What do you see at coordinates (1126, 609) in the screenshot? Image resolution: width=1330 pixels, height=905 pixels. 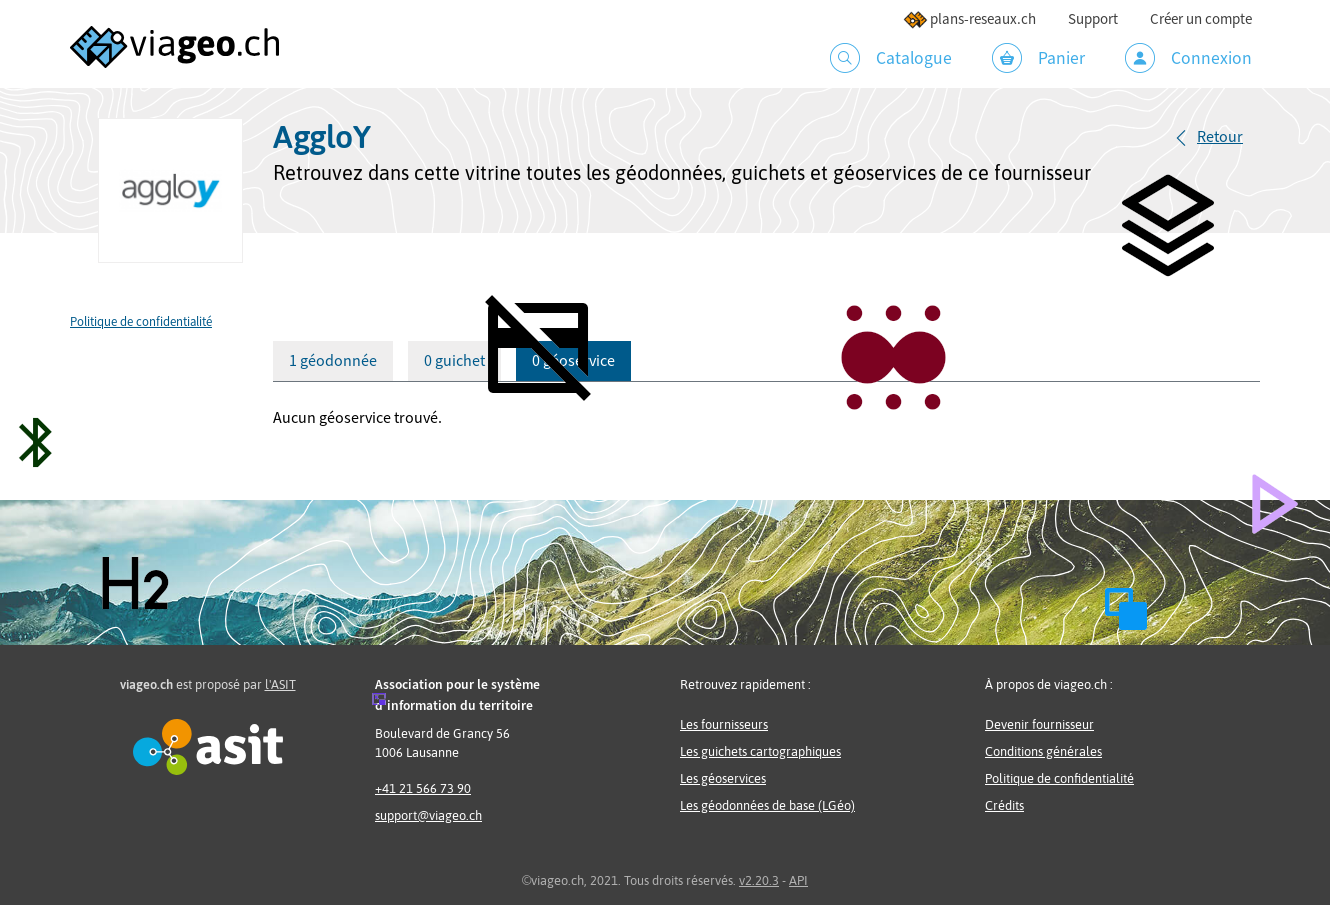 I see `send selected object backward one layer` at bounding box center [1126, 609].